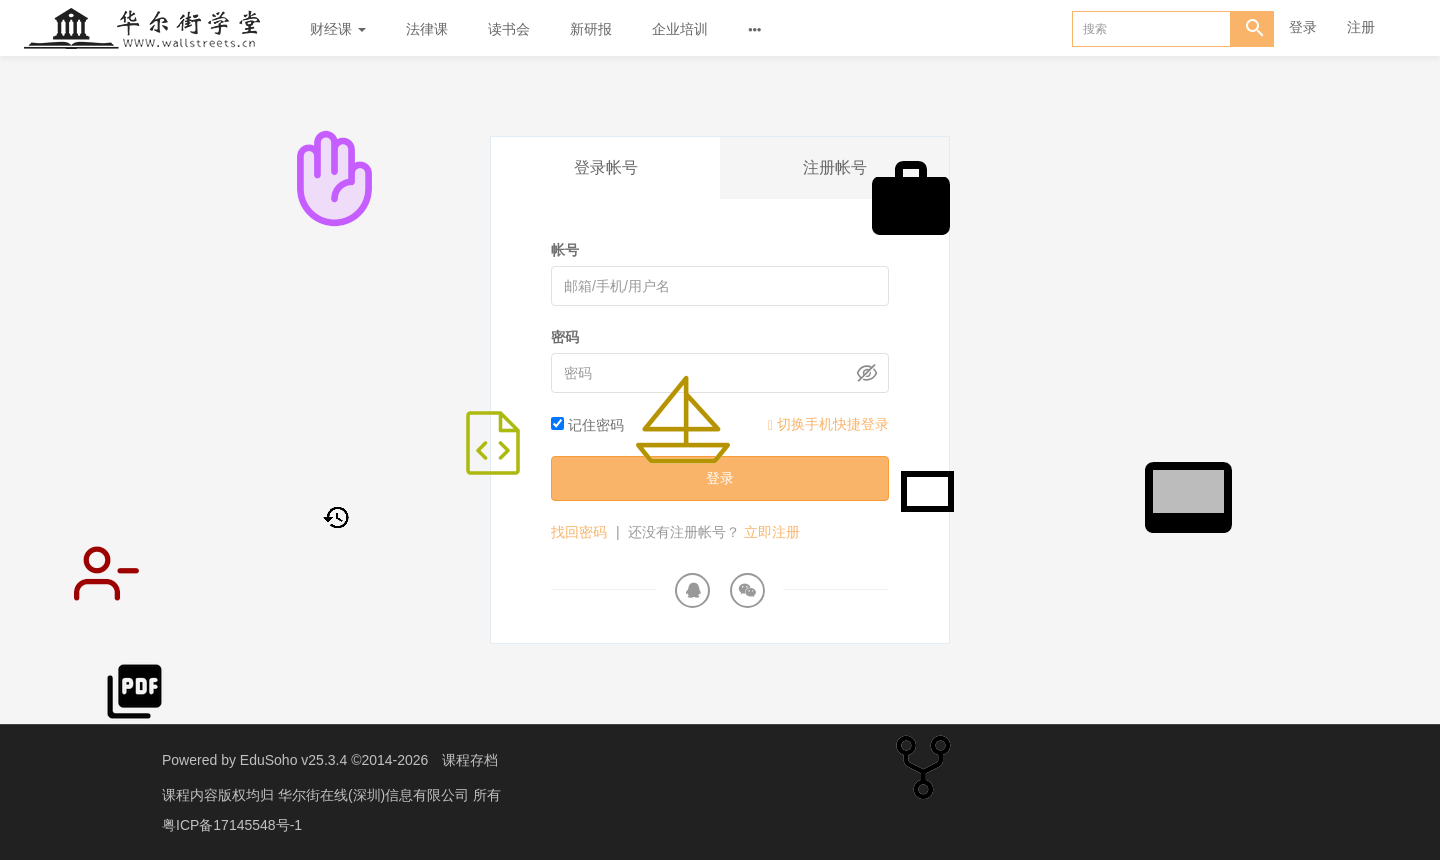 The image size is (1440, 860). Describe the element at coordinates (336, 517) in the screenshot. I see `restore to a previous version` at that location.